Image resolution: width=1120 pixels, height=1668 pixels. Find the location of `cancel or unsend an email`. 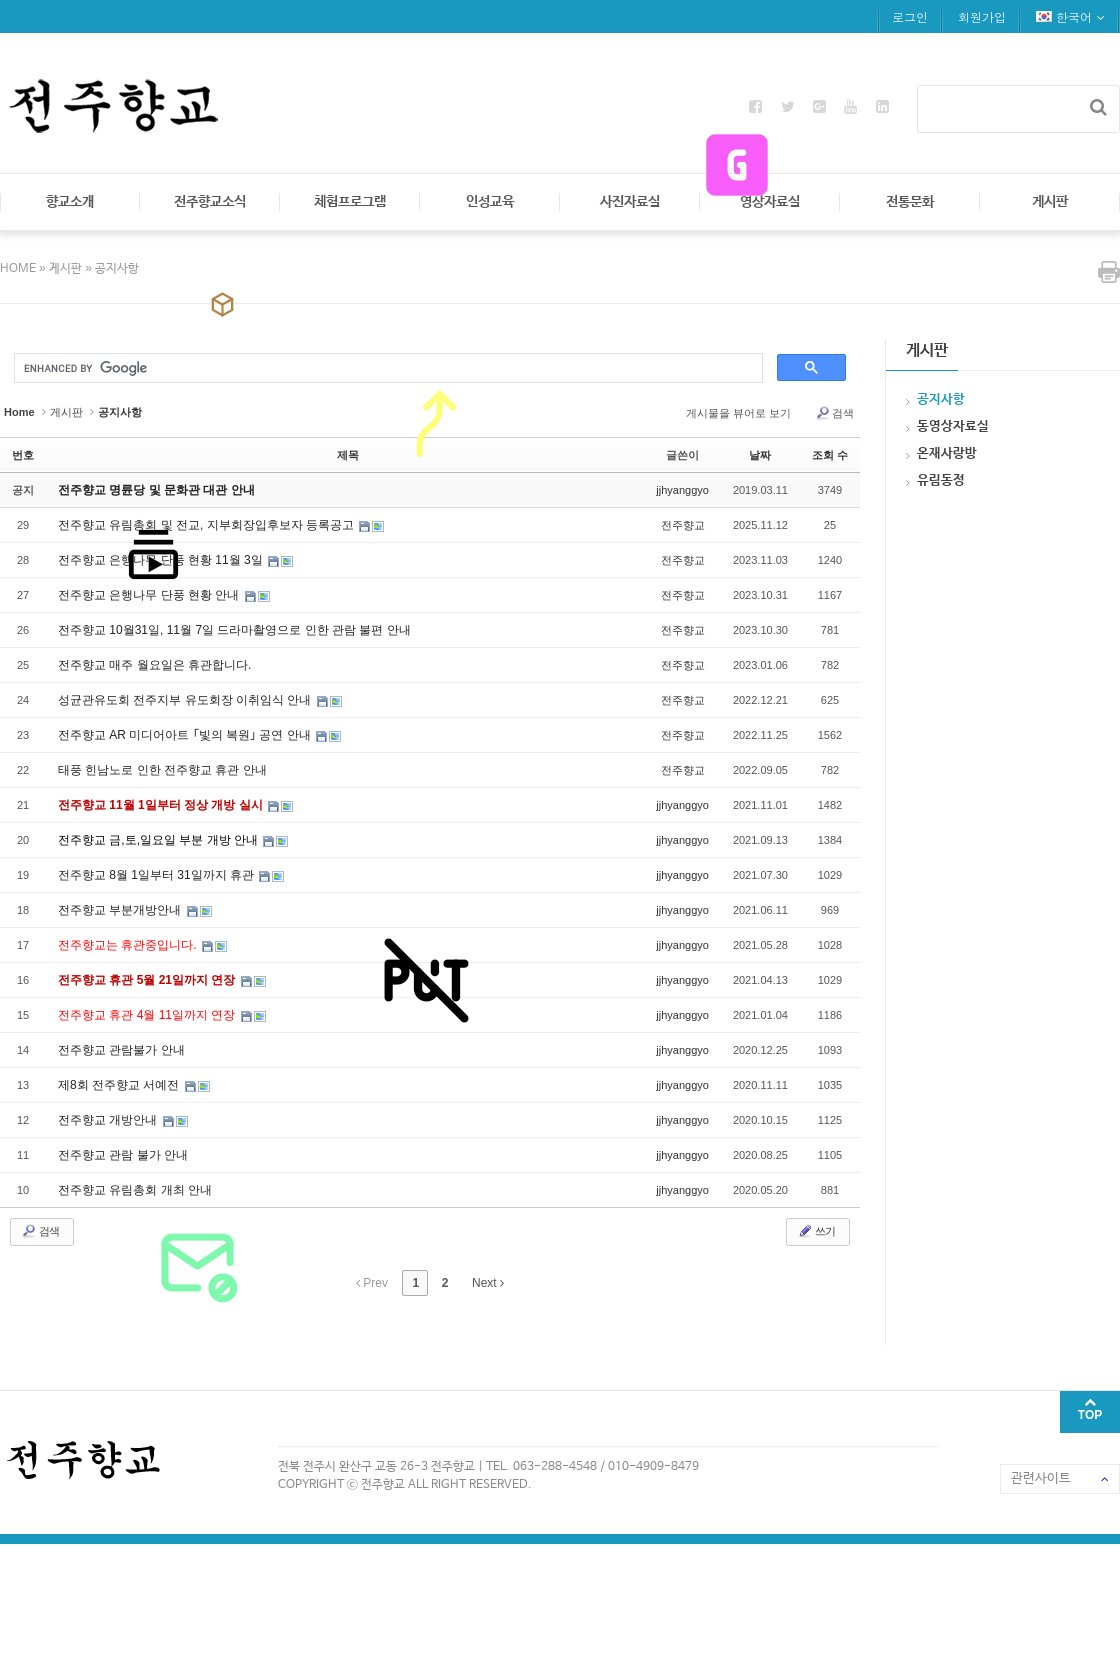

cancel or unsend an email is located at coordinates (197, 1262).